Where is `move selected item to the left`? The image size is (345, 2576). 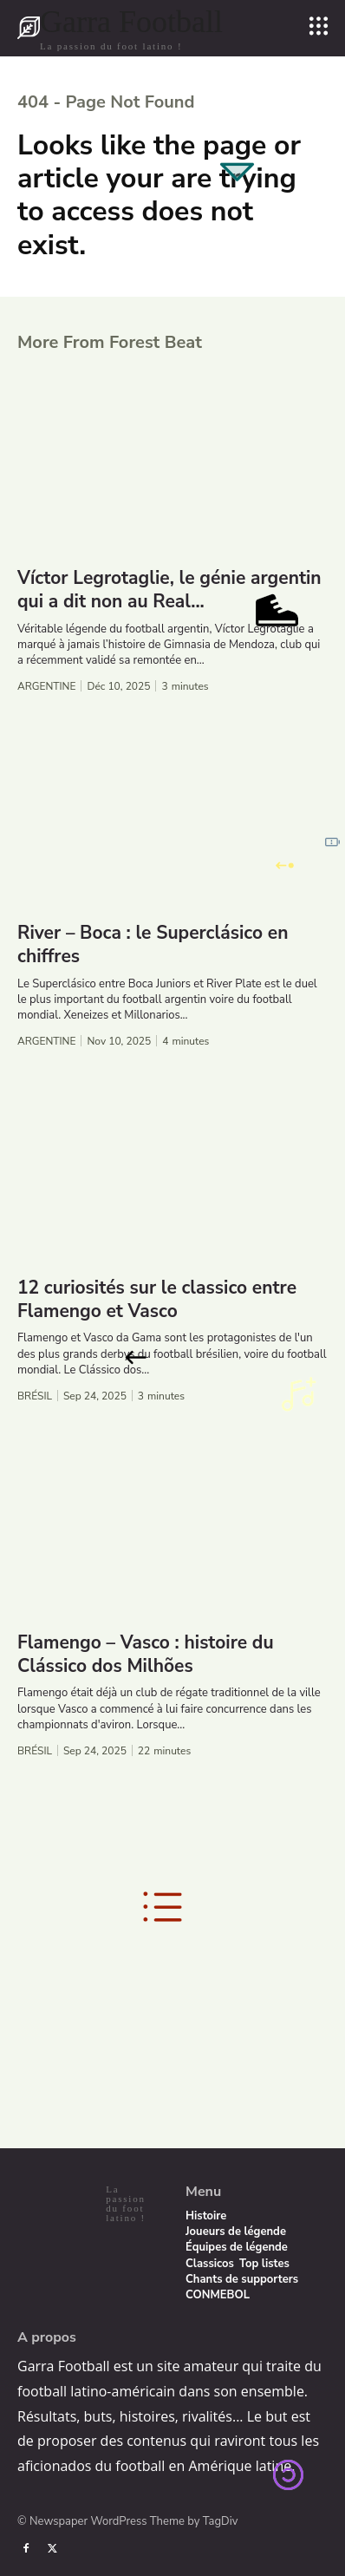 move selected item to the left is located at coordinates (284, 865).